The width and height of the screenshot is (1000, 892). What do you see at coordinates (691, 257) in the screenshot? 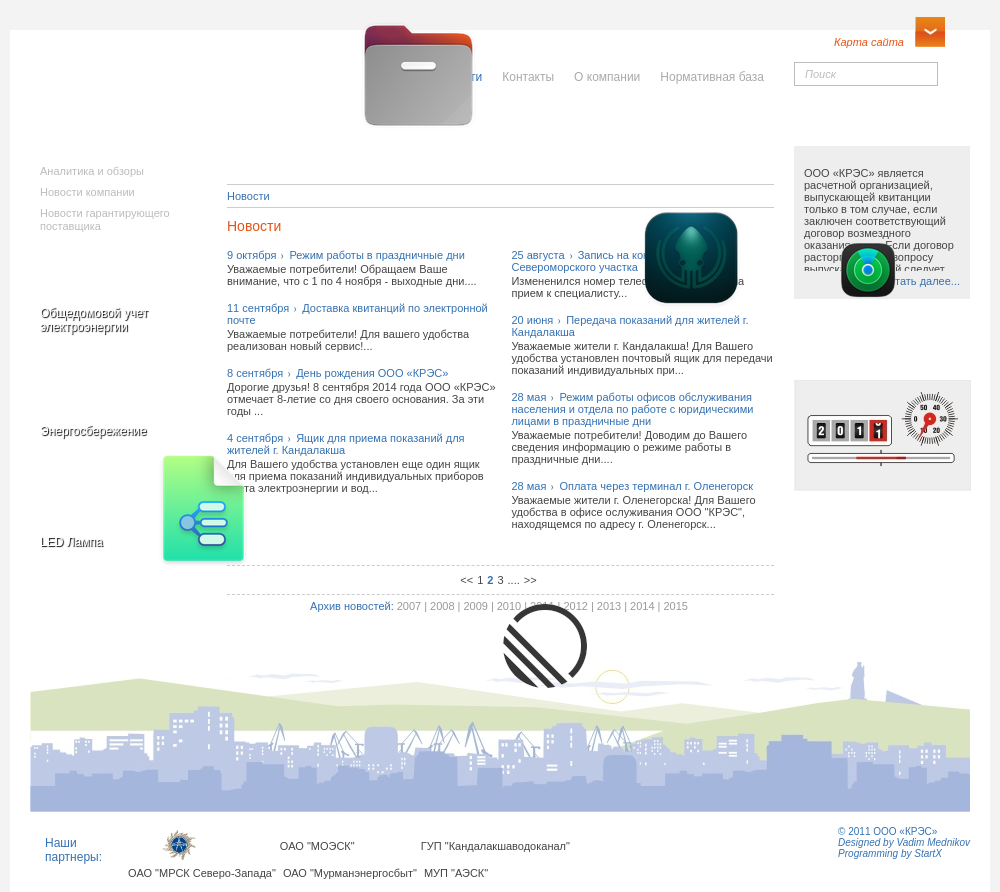
I see `open gitkraken git client` at bounding box center [691, 257].